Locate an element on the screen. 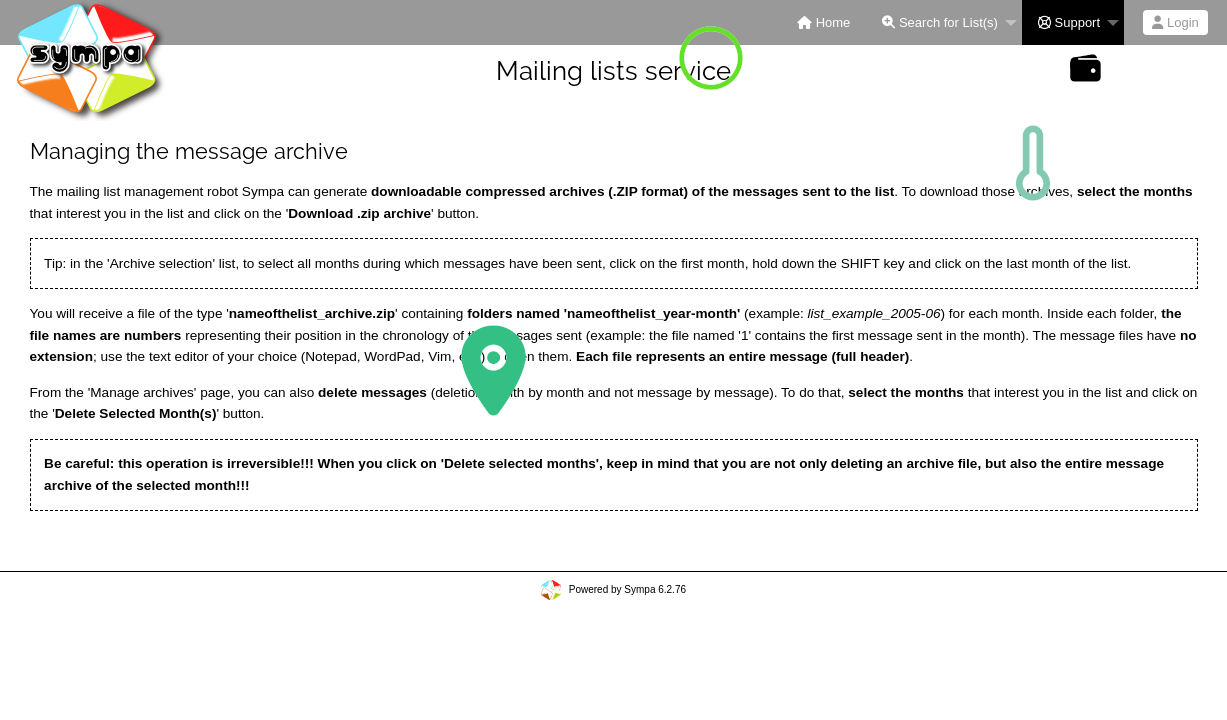 This screenshot has width=1227, height=720. view current temperature reading is located at coordinates (1033, 163).